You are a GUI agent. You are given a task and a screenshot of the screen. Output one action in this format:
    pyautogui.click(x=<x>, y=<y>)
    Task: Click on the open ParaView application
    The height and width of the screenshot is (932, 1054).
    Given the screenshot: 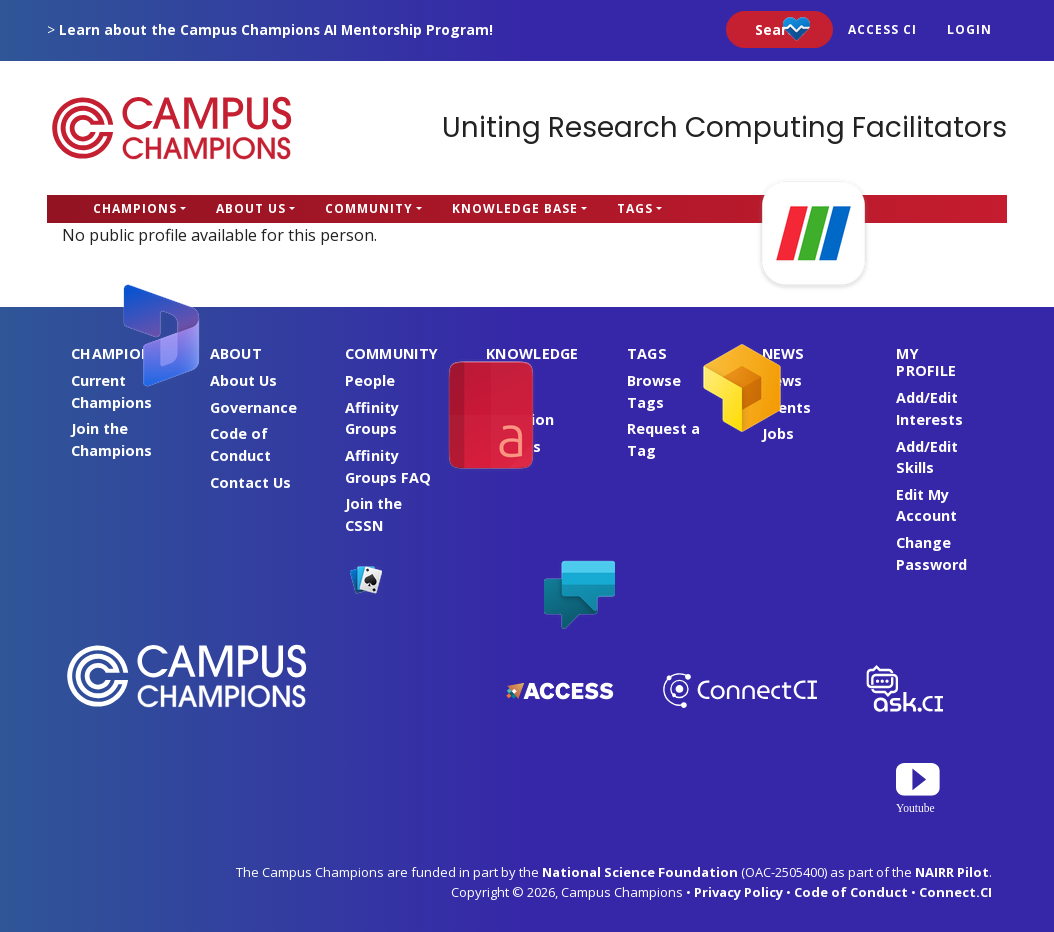 What is the action you would take?
    pyautogui.click(x=813, y=234)
    